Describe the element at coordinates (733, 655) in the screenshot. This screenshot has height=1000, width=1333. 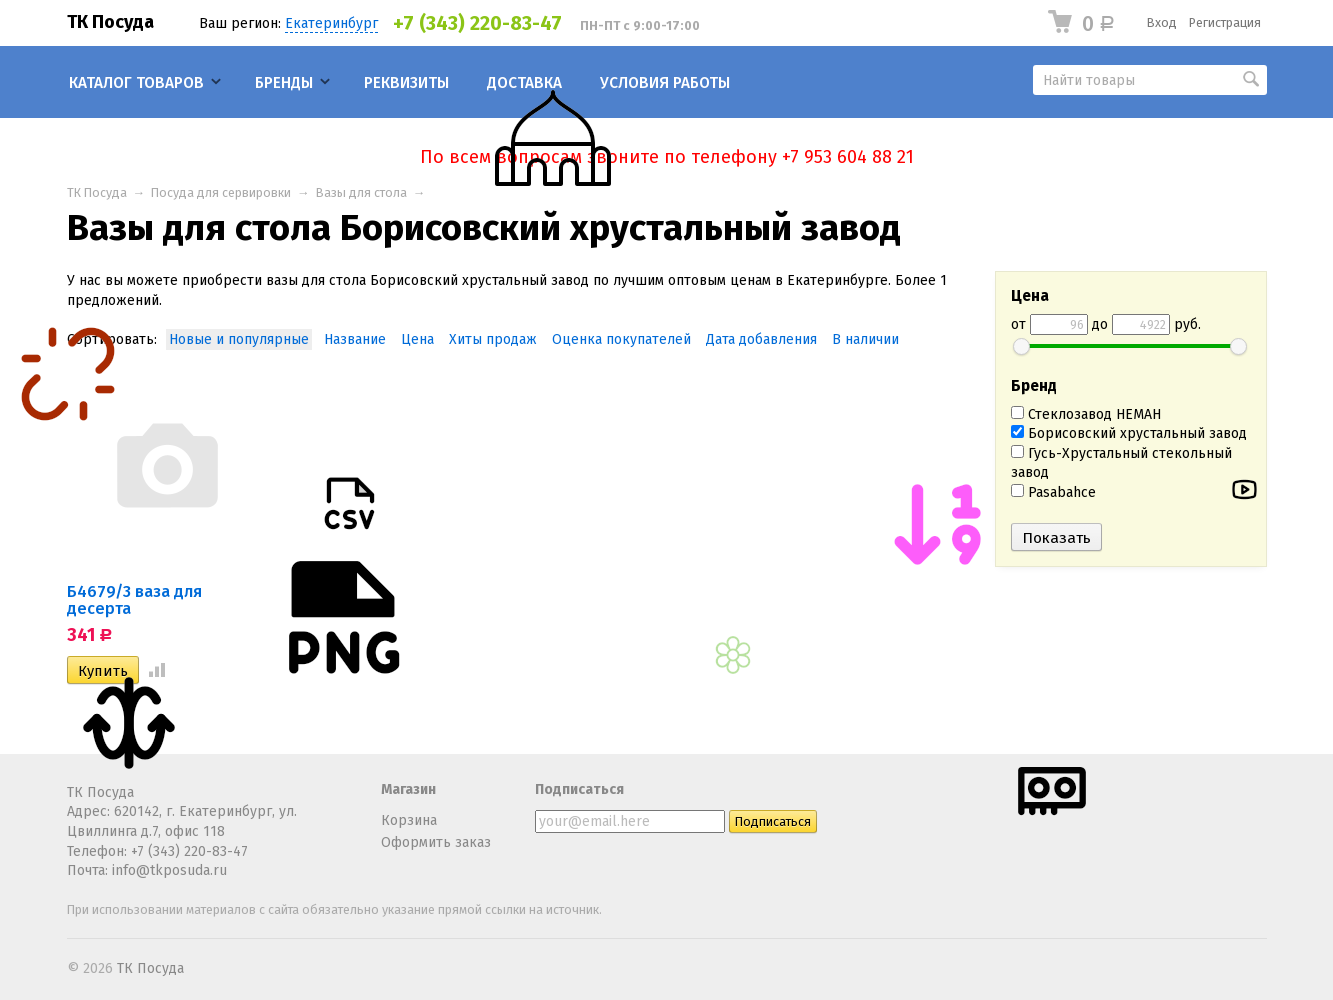
I see `view garden or plant-related content` at that location.